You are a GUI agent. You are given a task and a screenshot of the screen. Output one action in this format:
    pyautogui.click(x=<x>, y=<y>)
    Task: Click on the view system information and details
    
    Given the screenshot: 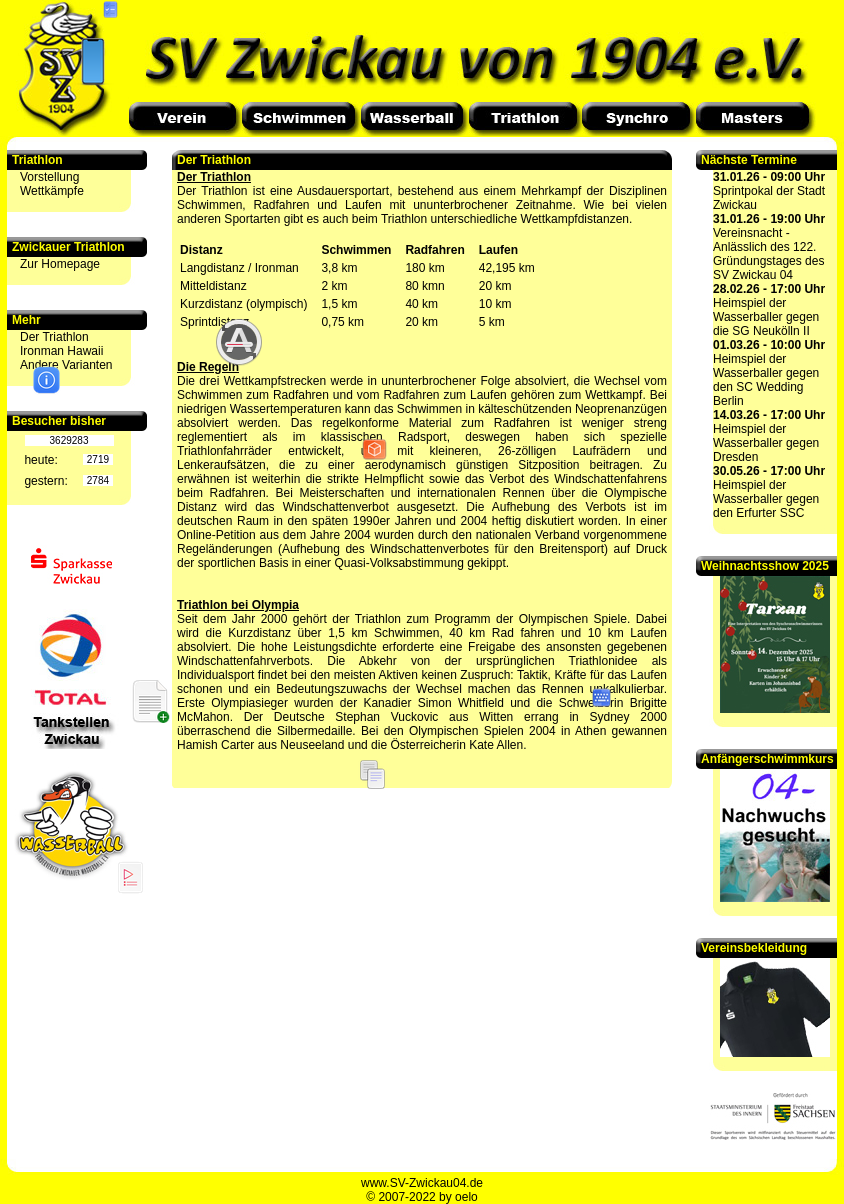 What is the action you would take?
    pyautogui.click(x=46, y=380)
    